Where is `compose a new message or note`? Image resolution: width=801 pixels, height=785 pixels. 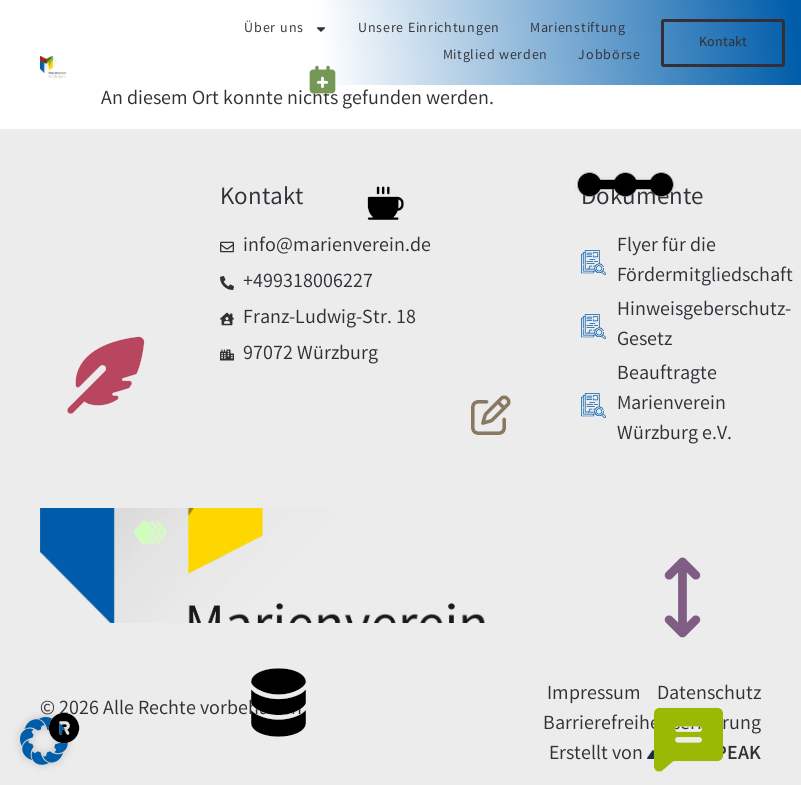
compose a new message or note is located at coordinates (105, 376).